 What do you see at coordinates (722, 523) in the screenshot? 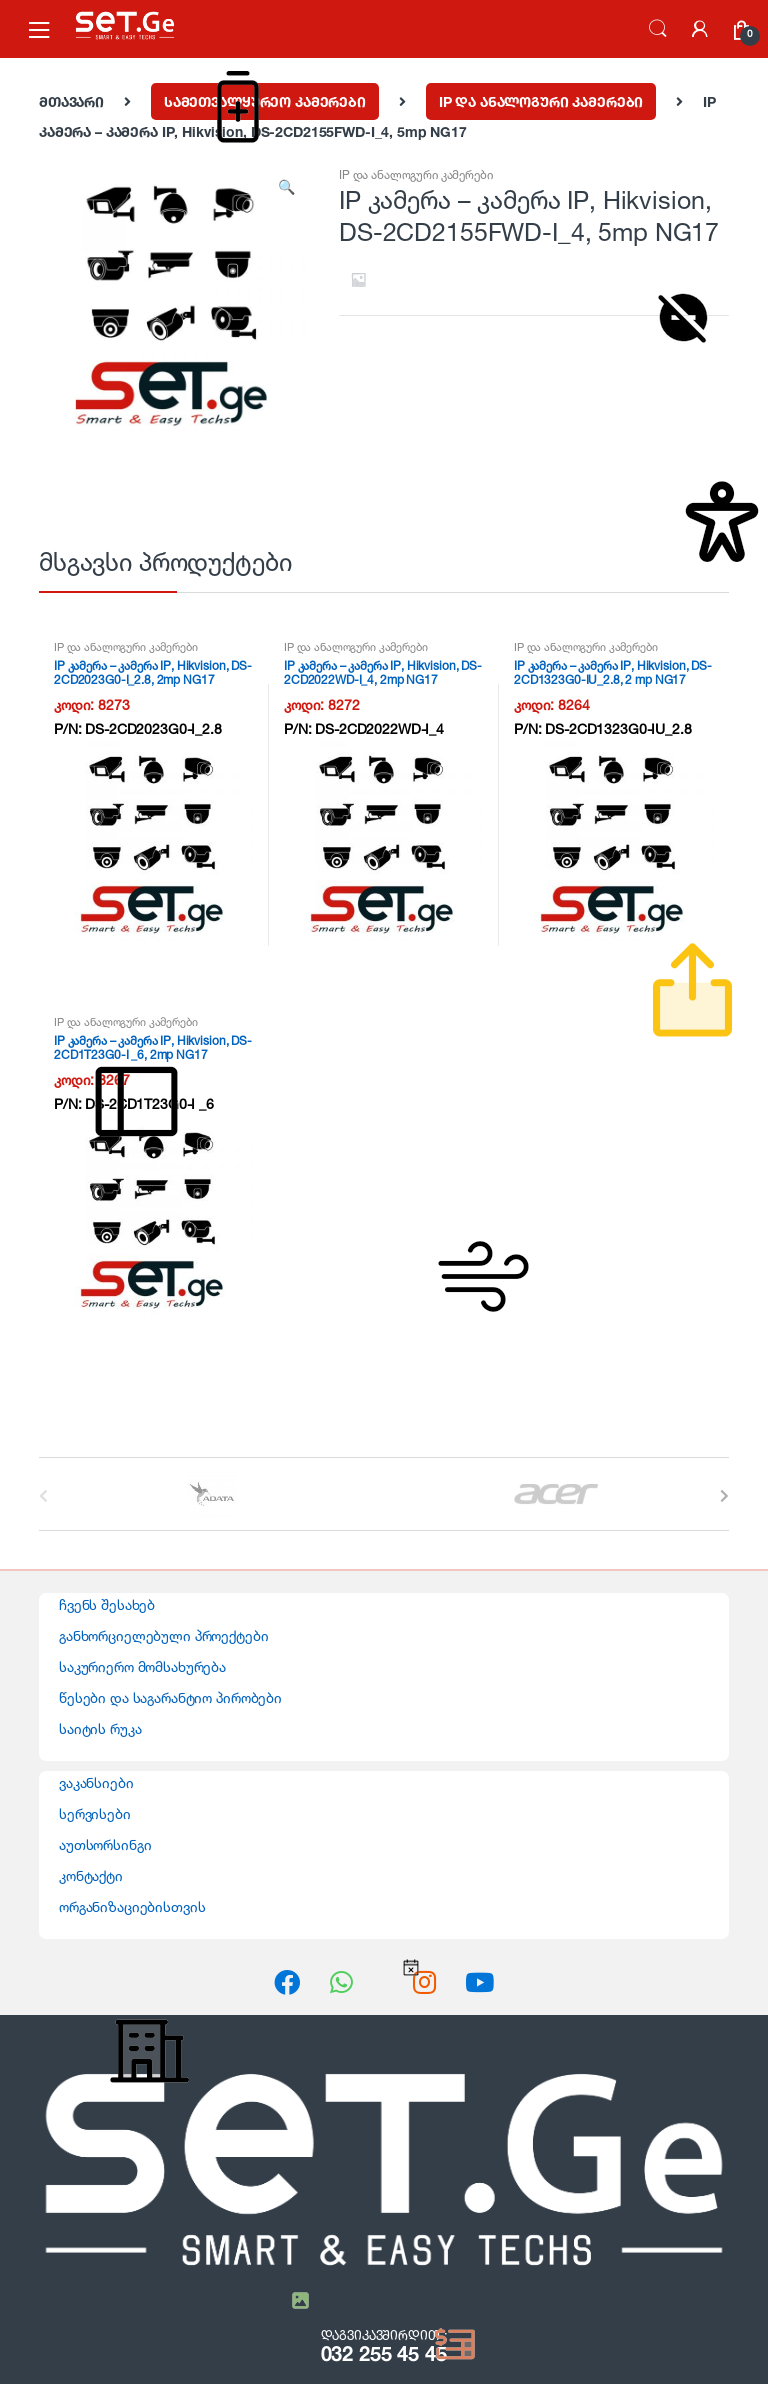
I see `accessibility settings or features` at bounding box center [722, 523].